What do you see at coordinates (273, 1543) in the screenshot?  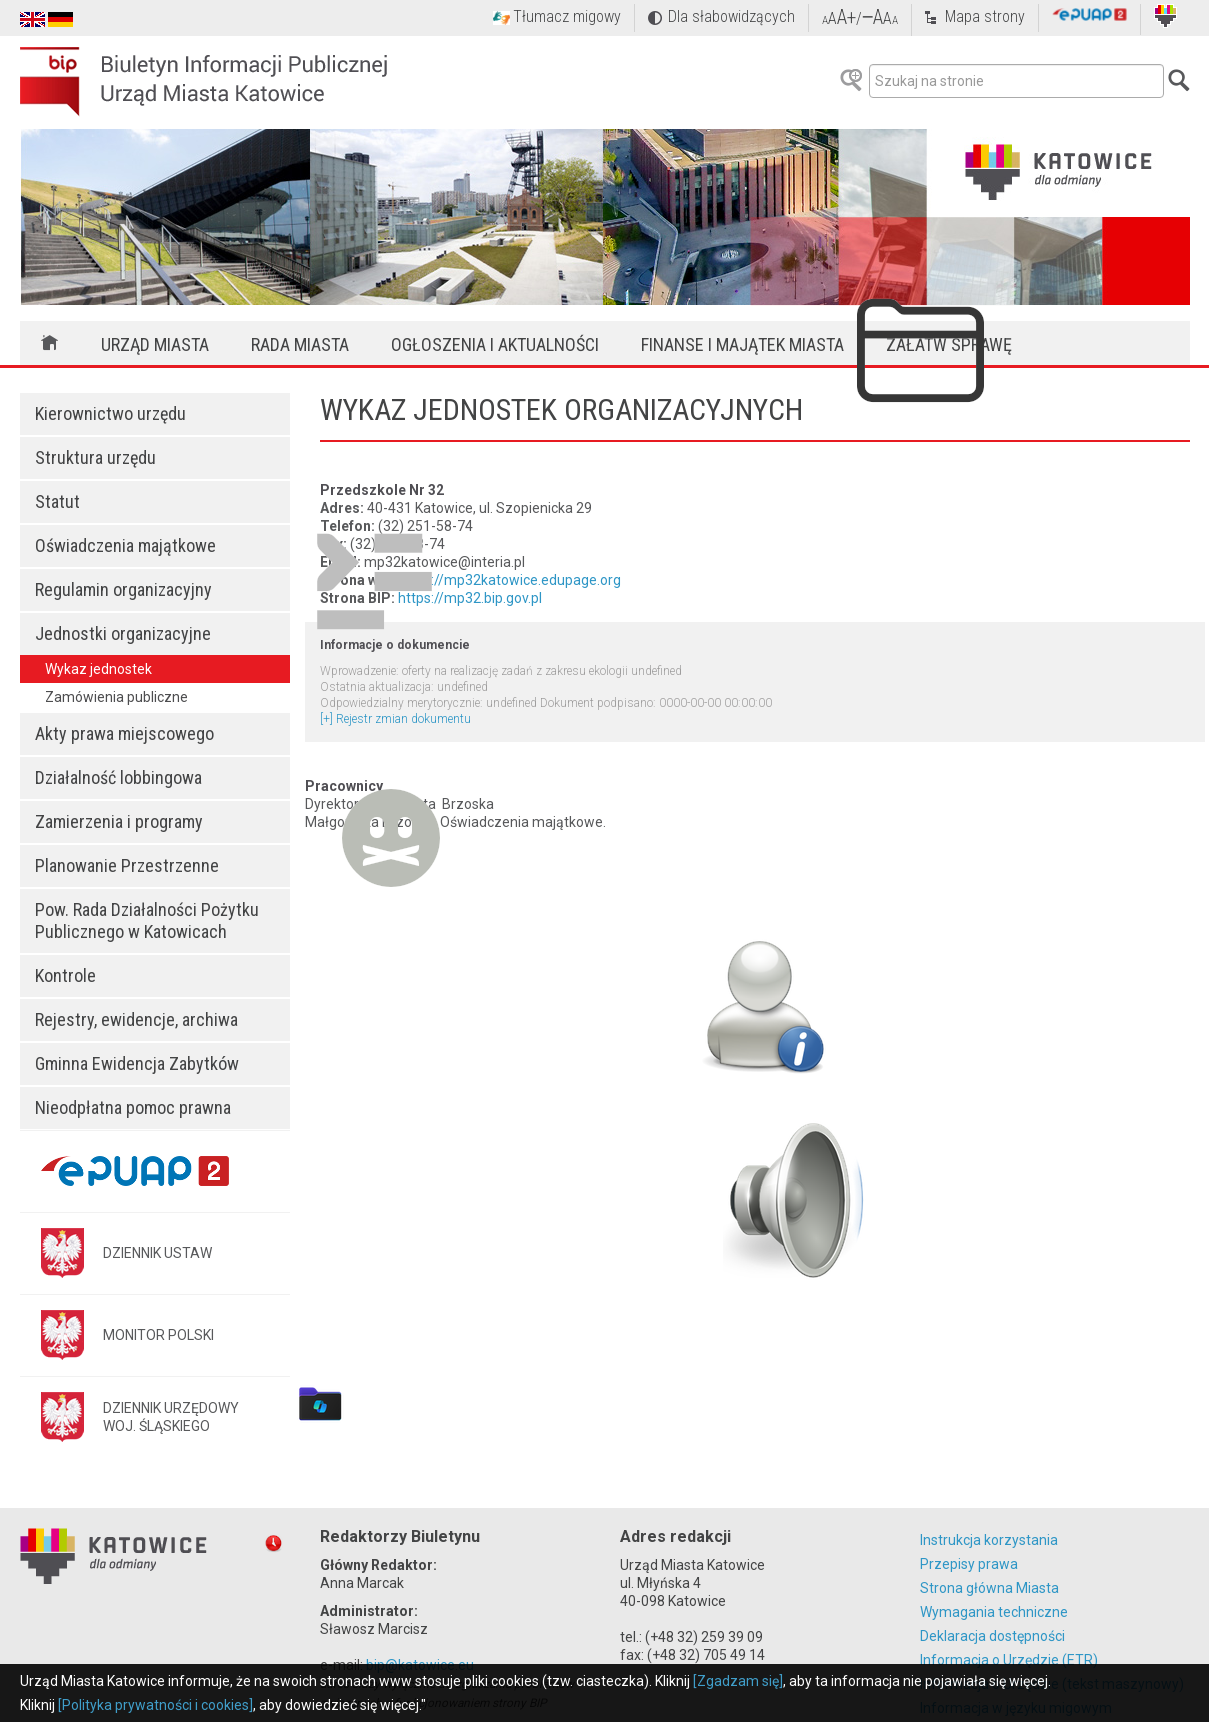 I see `indicates an urgent or time-sensitive notification` at bounding box center [273, 1543].